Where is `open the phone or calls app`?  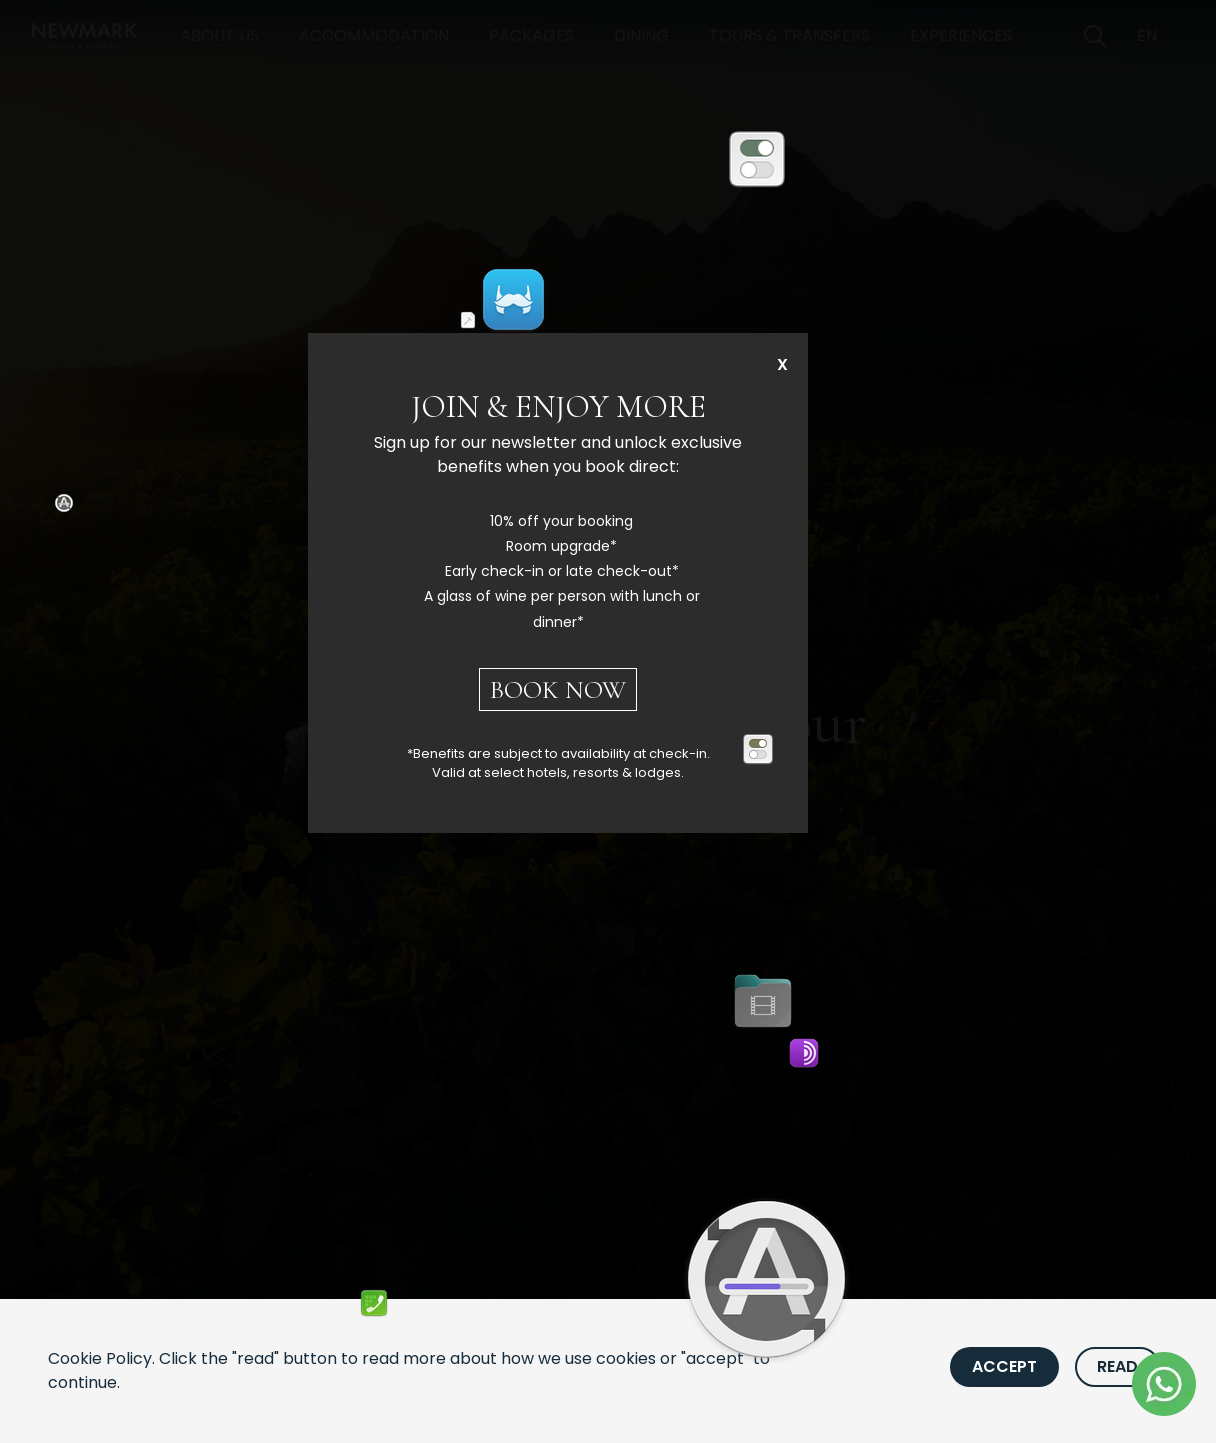
open the phone or calls app is located at coordinates (374, 1303).